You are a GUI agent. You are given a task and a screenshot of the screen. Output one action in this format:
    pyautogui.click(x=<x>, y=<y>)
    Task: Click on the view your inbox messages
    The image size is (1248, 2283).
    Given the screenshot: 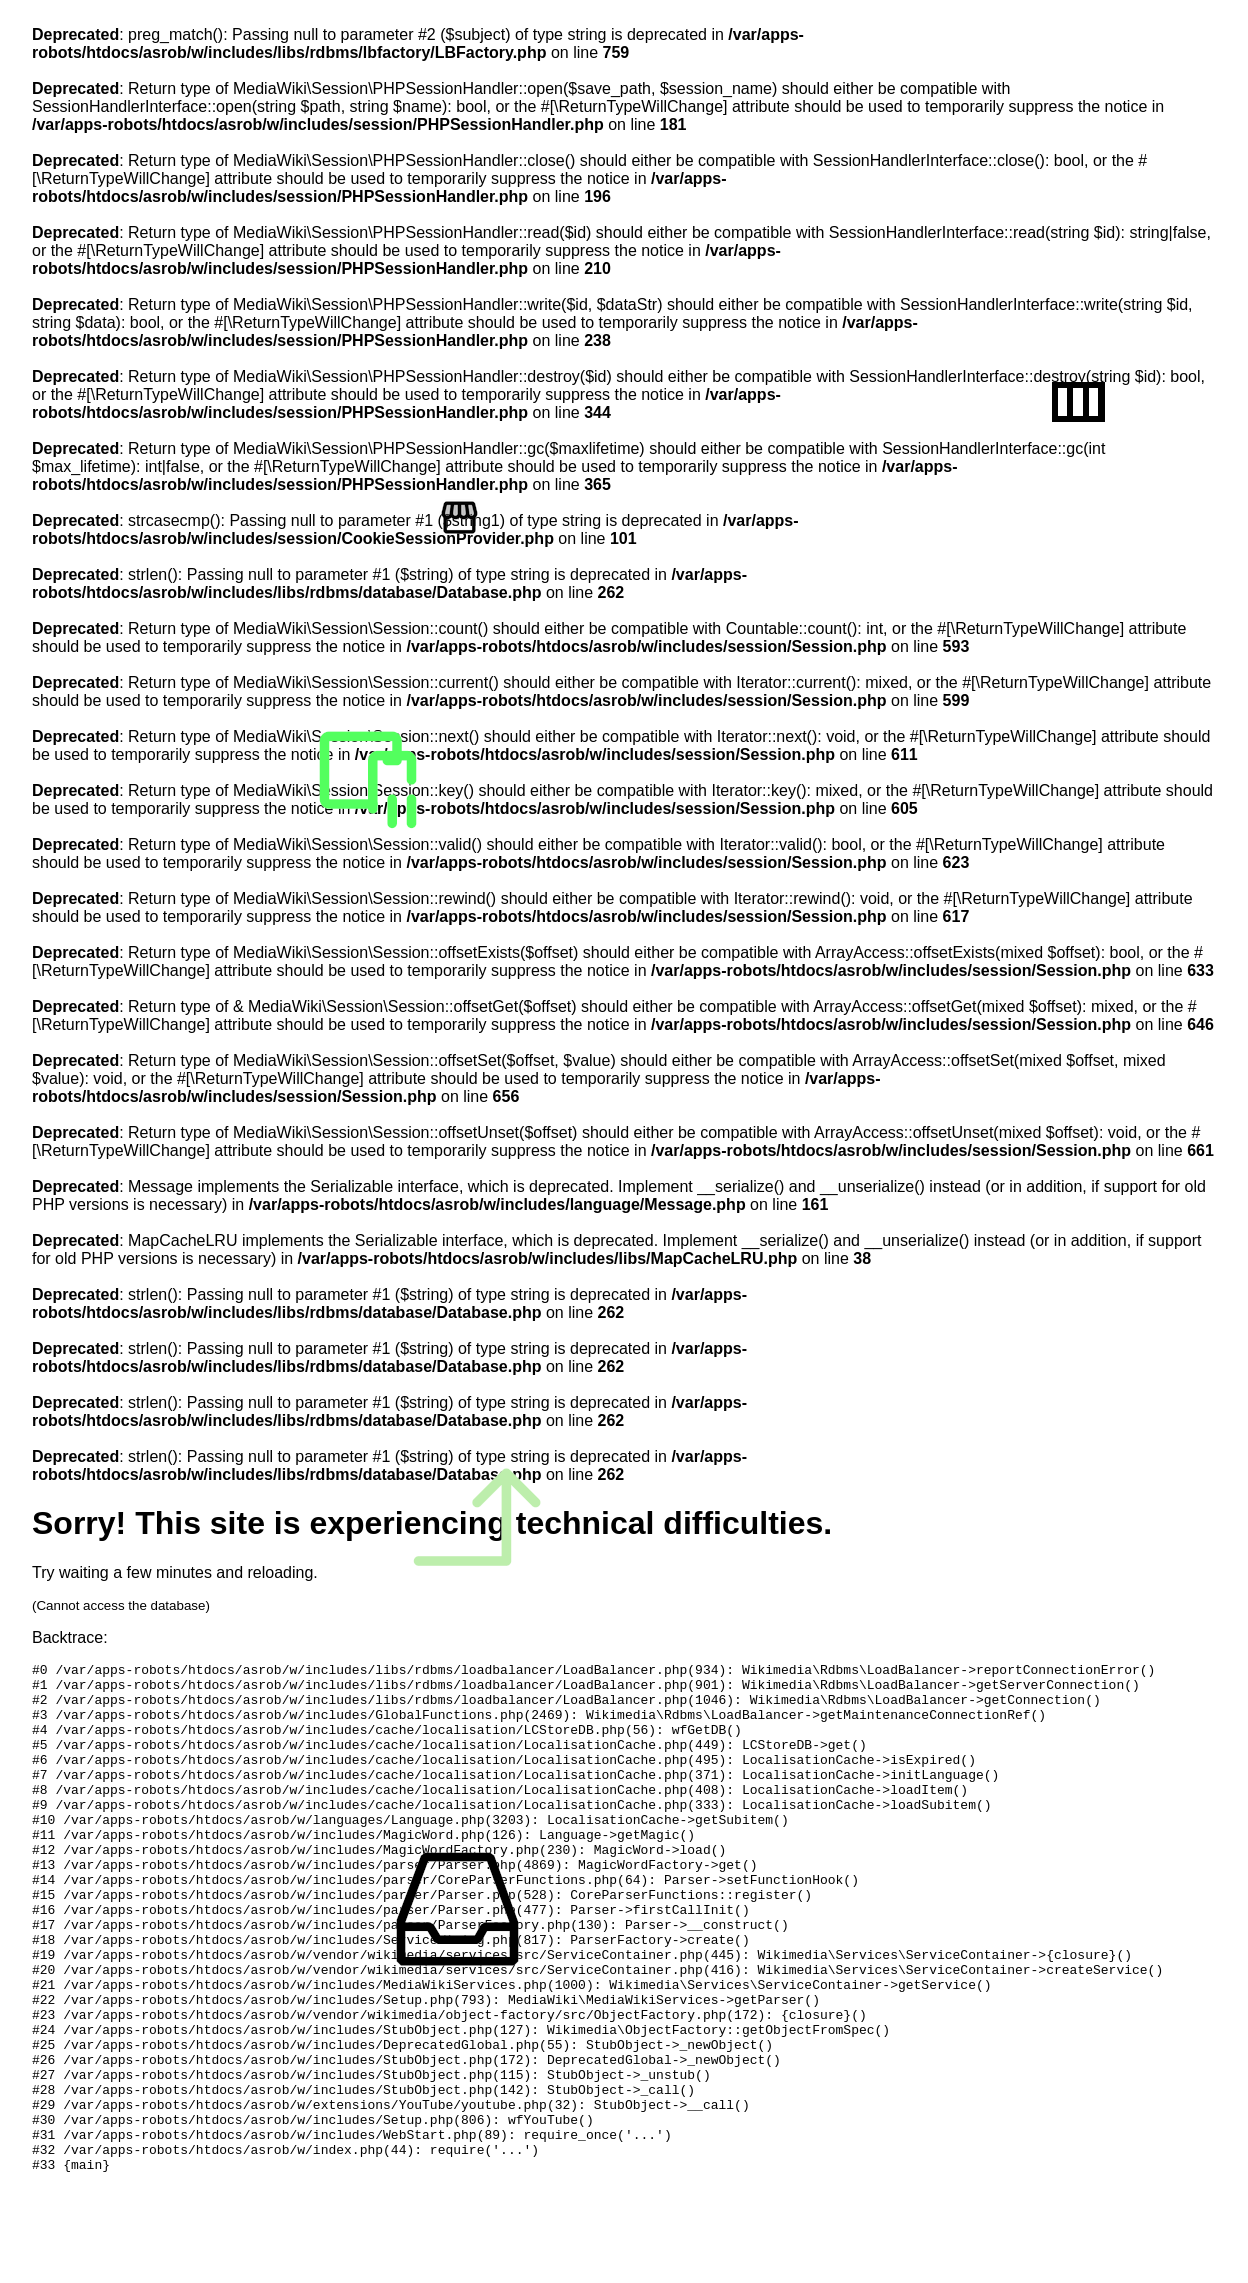 What is the action you would take?
    pyautogui.click(x=457, y=1913)
    